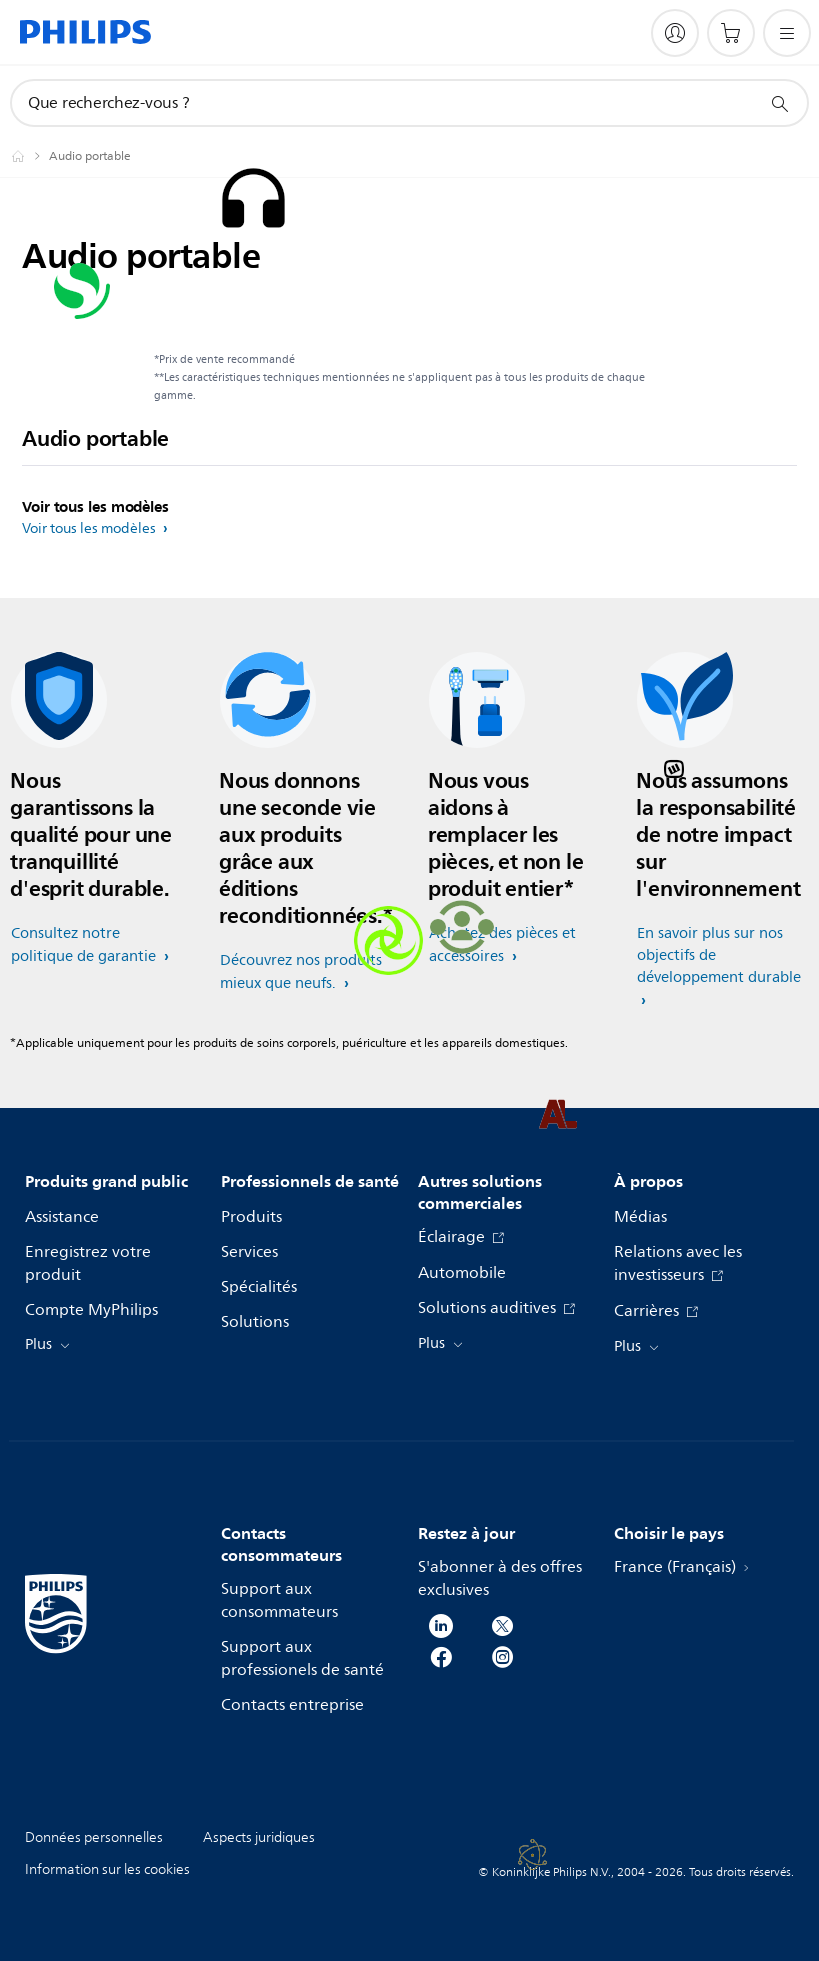 Image resolution: width=819 pixels, height=1961 pixels. What do you see at coordinates (532, 1854) in the screenshot?
I see `electron framework logo` at bounding box center [532, 1854].